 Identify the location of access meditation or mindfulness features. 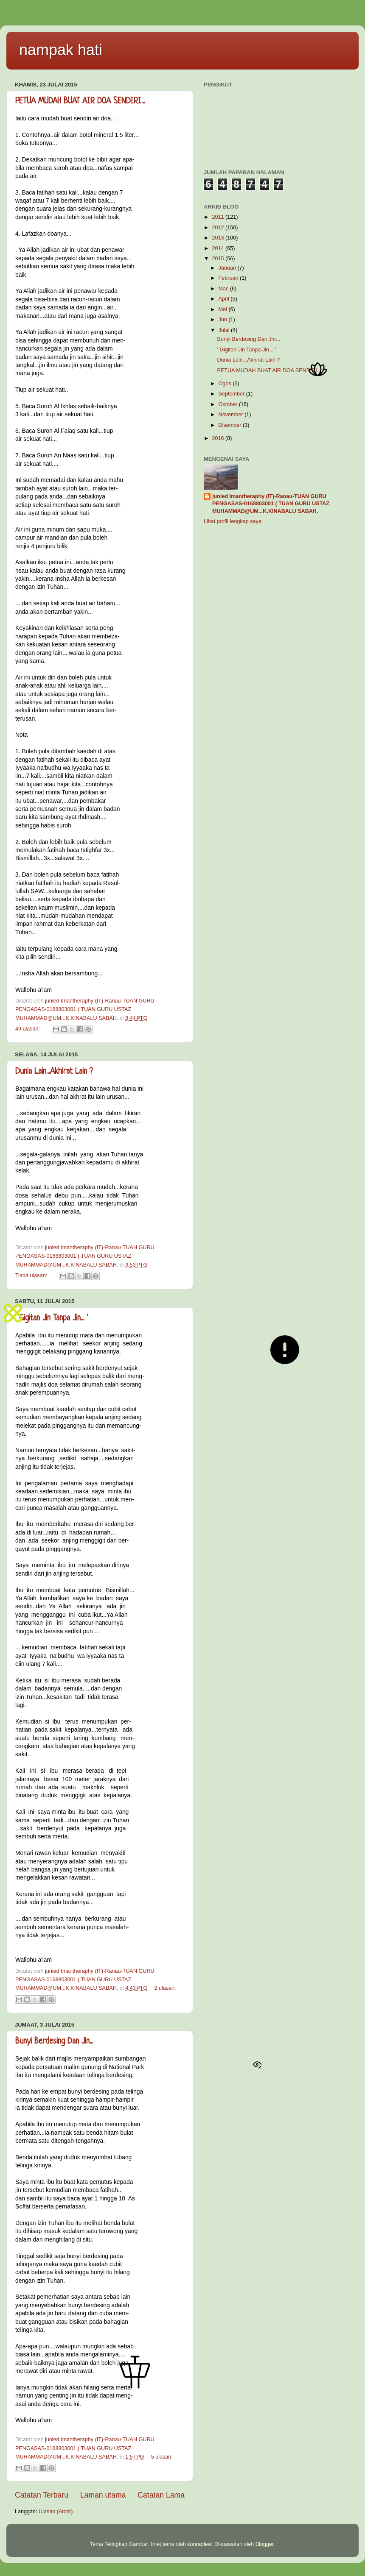
(317, 370).